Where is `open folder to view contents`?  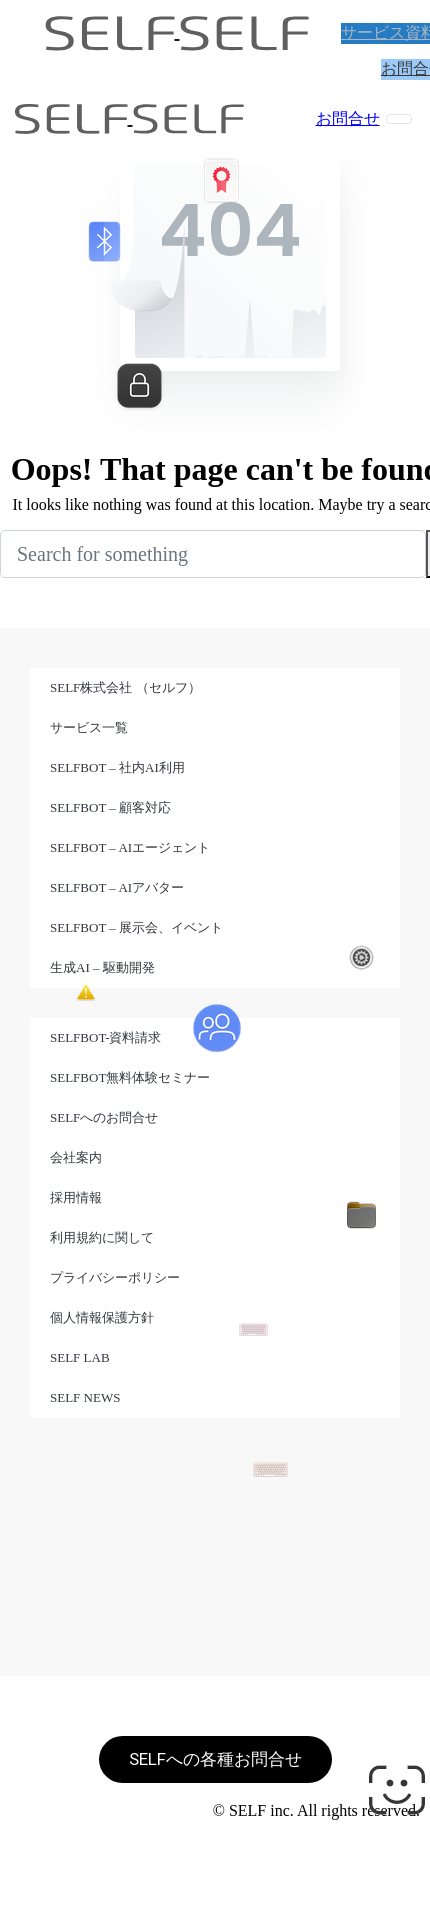
open folder to view contents is located at coordinates (361, 1214).